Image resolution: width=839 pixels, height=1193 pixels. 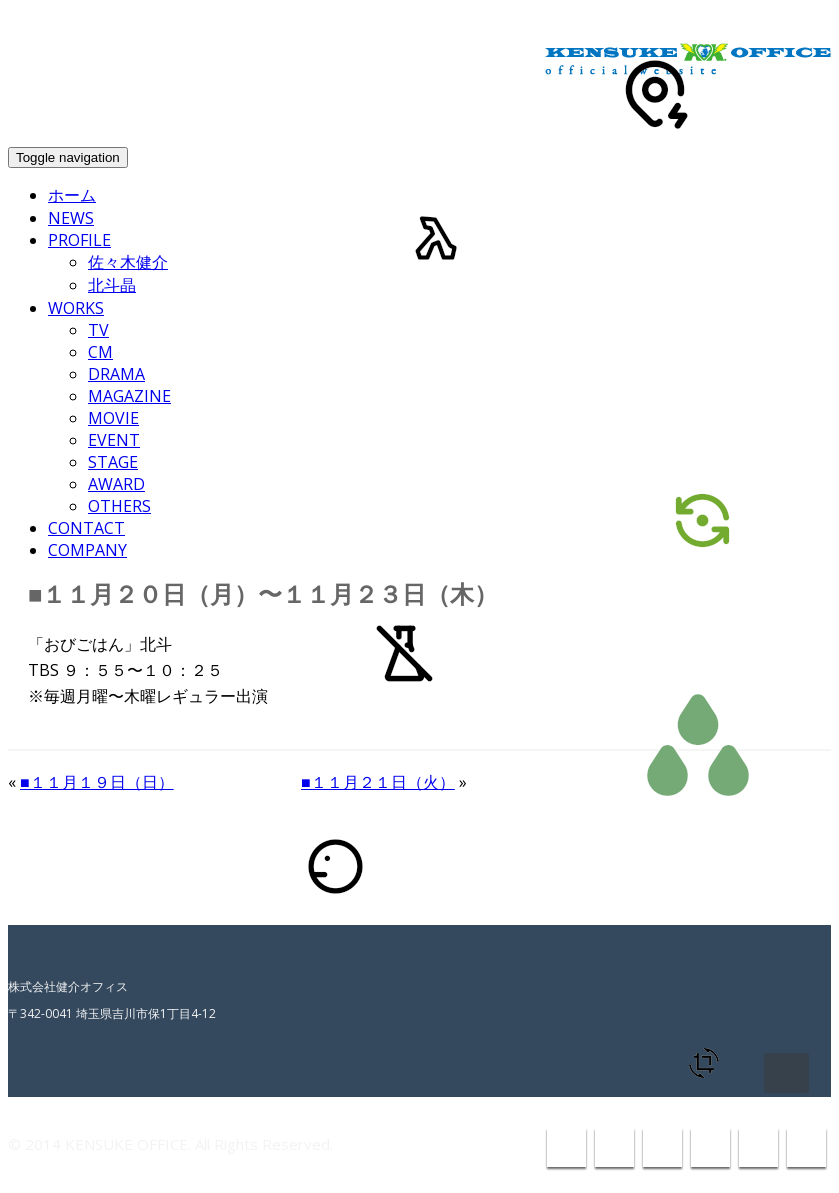 I want to click on emoji or reaction looking left, so click(x=335, y=866).